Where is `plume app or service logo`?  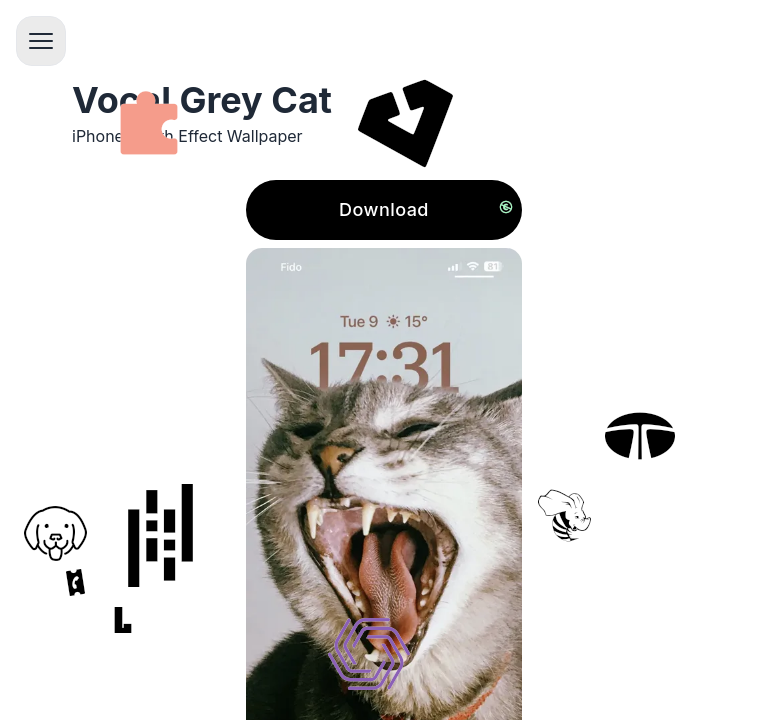
plume app or service logo is located at coordinates (369, 654).